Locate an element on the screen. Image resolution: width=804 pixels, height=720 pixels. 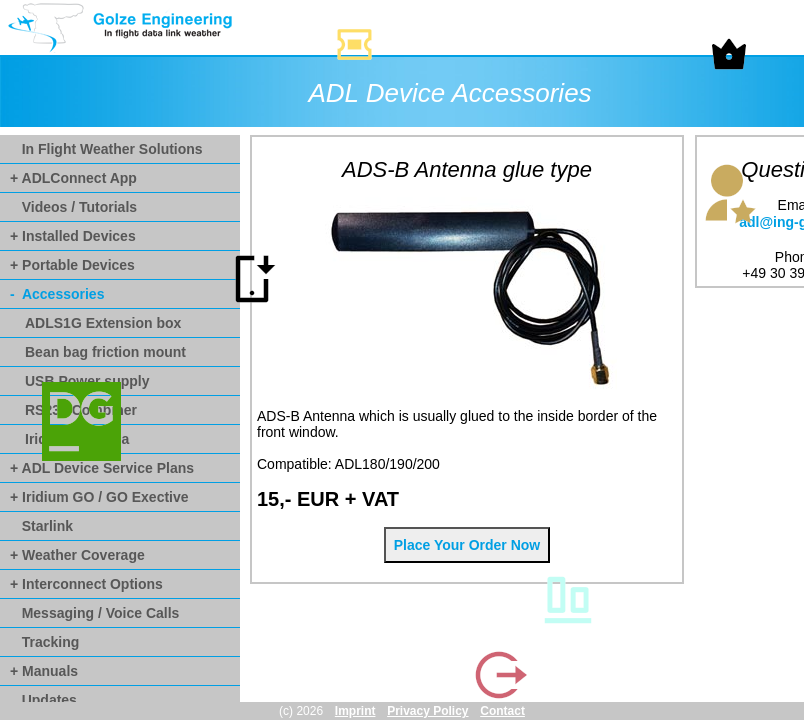
download app to mobile device is located at coordinates (252, 279).